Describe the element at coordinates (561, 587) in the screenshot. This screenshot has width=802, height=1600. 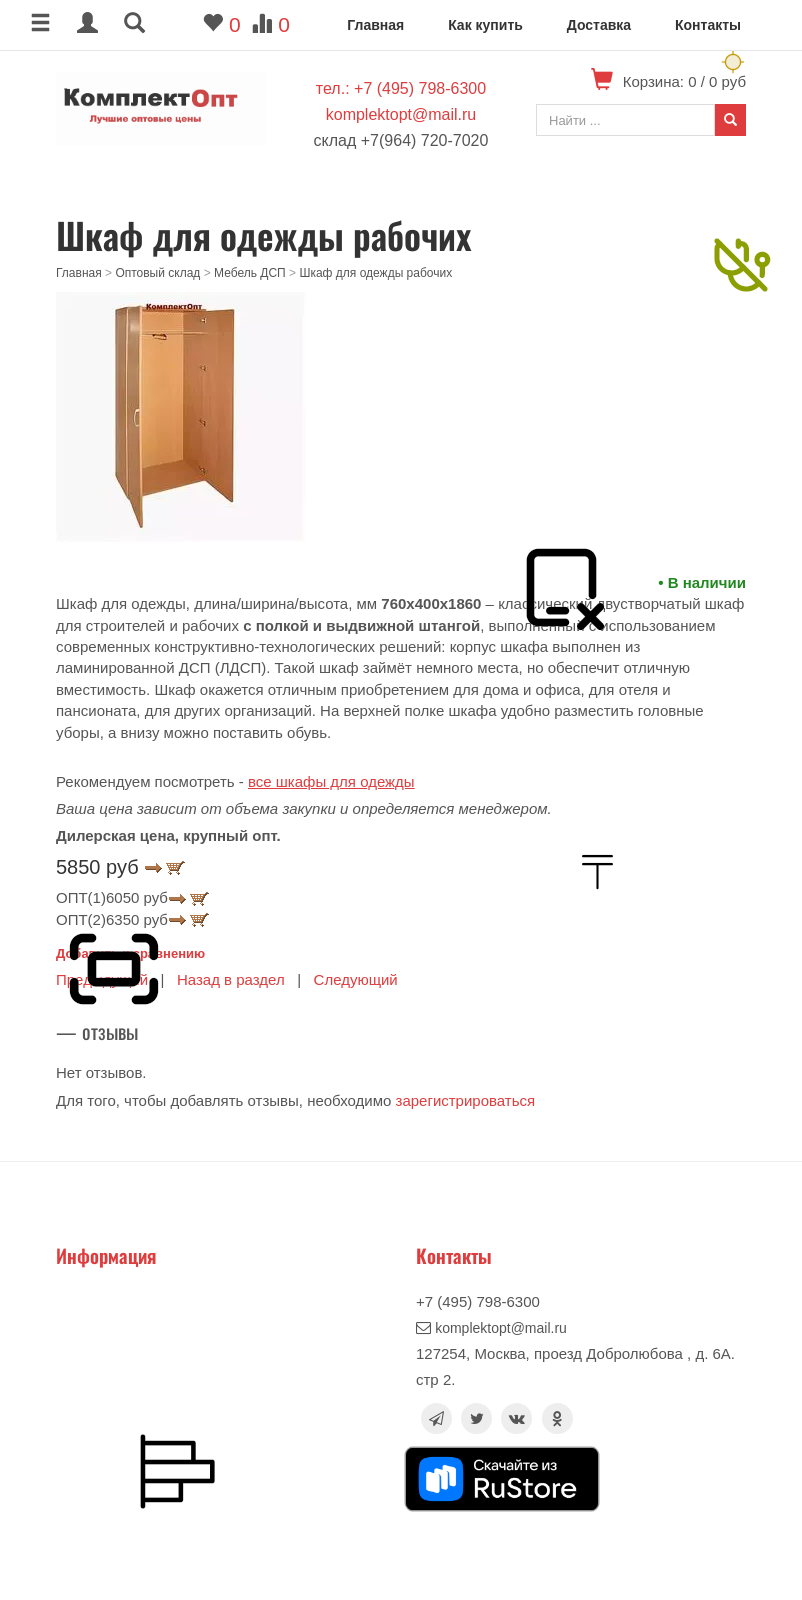
I see `disconnect or remove iPad device` at that location.